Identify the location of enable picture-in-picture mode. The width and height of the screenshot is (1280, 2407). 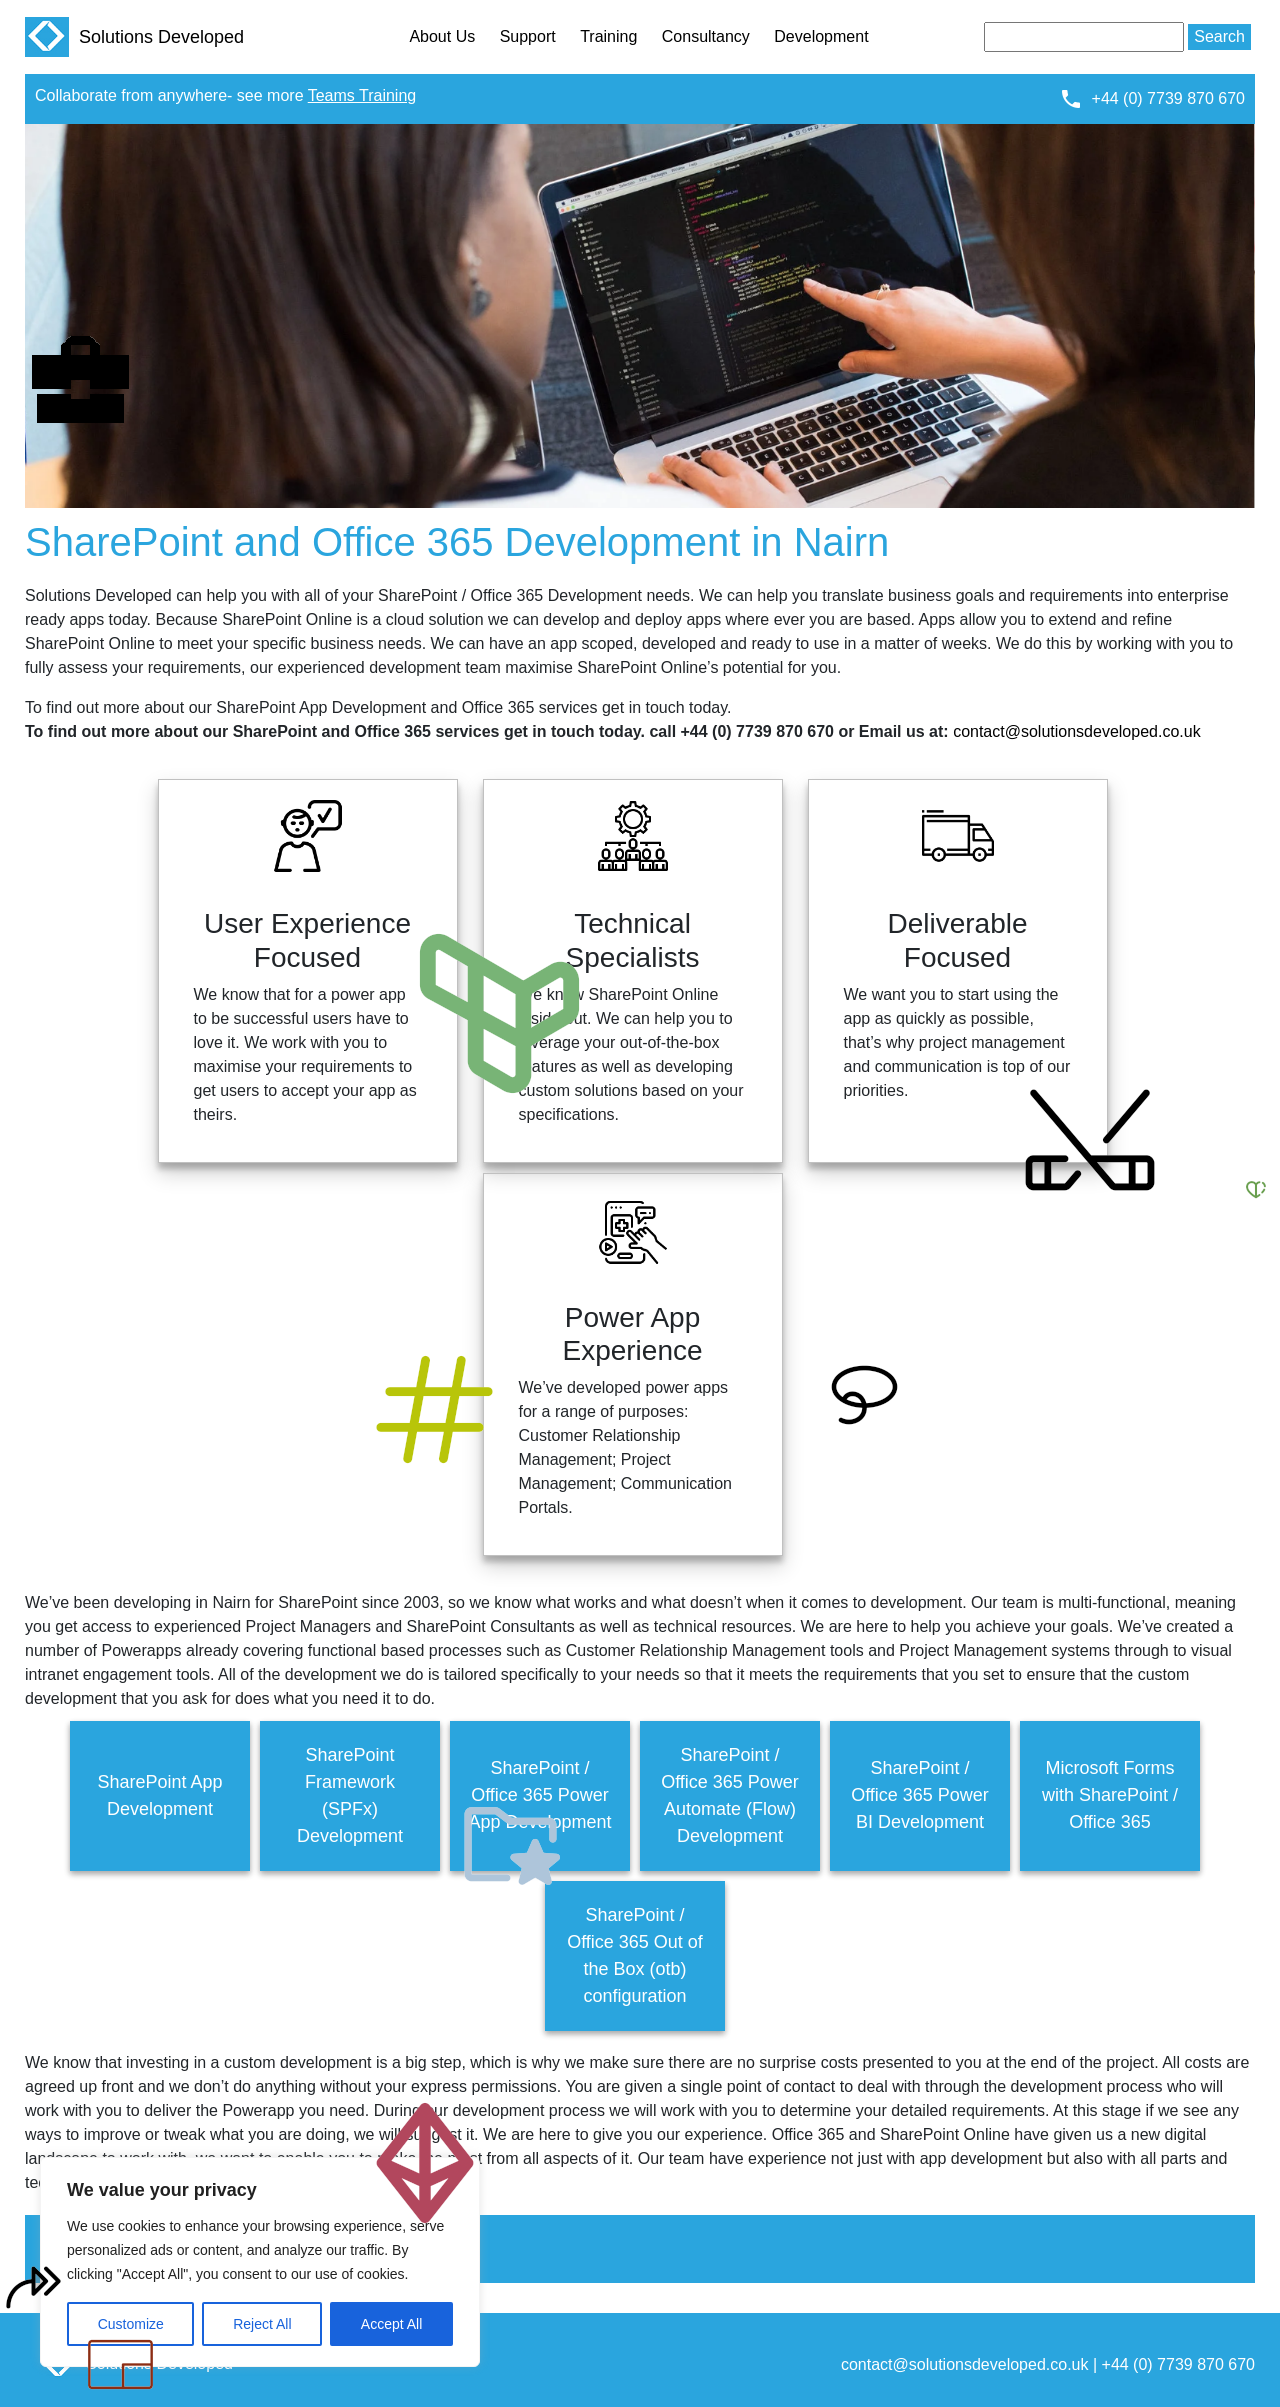
(120, 2364).